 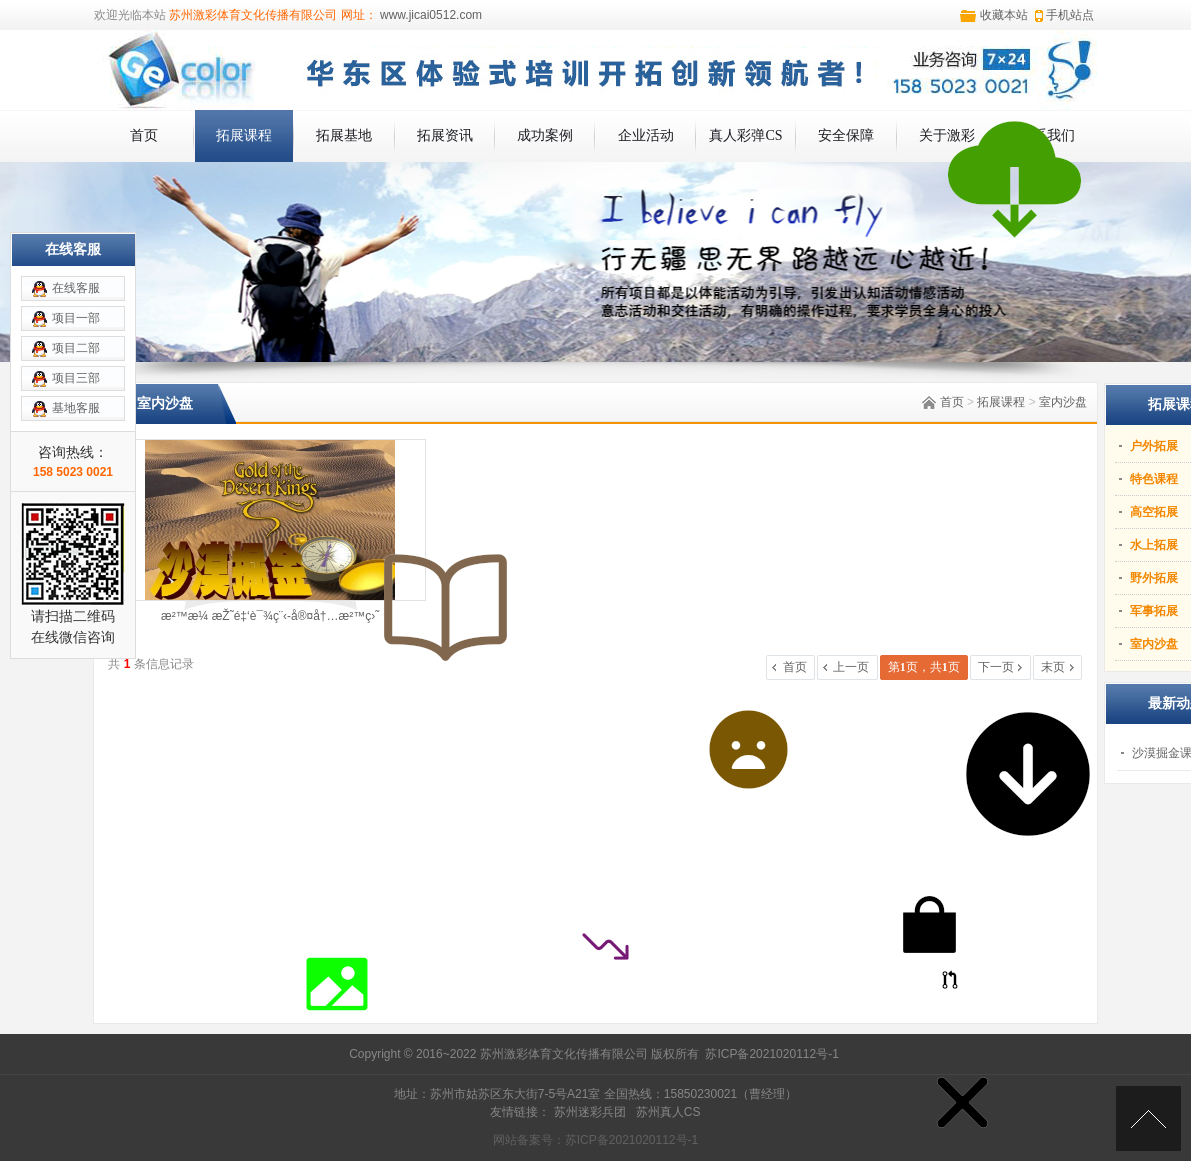 What do you see at coordinates (1028, 774) in the screenshot?
I see `download a file or content` at bounding box center [1028, 774].